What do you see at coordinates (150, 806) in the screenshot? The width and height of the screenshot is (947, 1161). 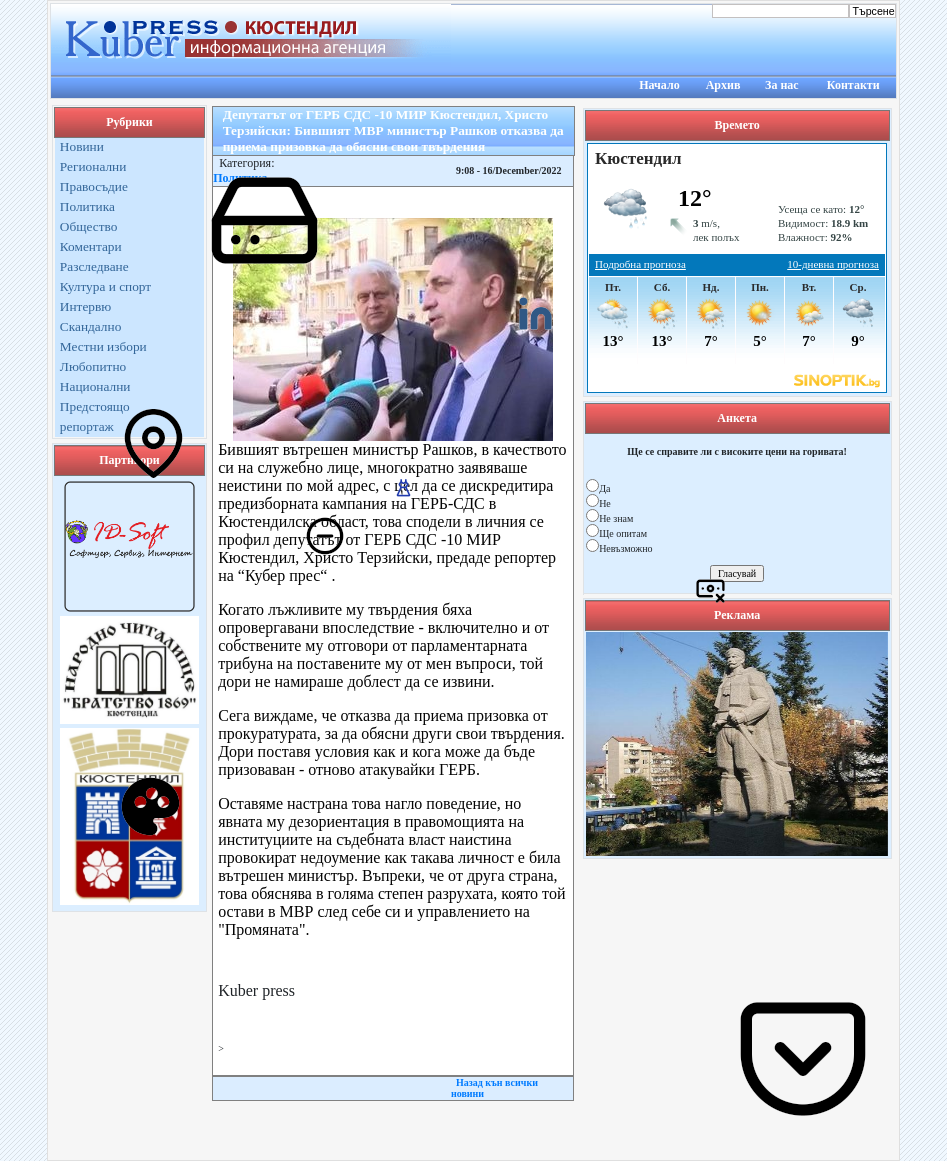 I see `open color or theme customization options` at bounding box center [150, 806].